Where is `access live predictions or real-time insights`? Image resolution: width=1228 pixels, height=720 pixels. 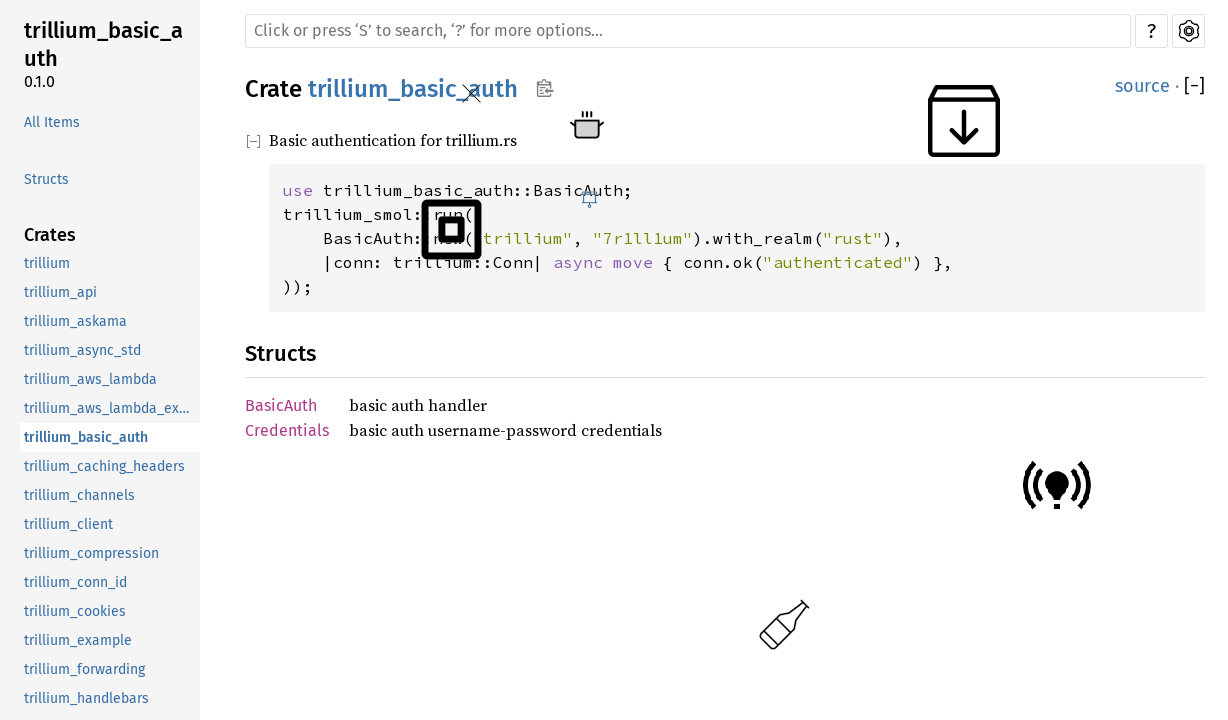
access live predictions or real-time insights is located at coordinates (1057, 485).